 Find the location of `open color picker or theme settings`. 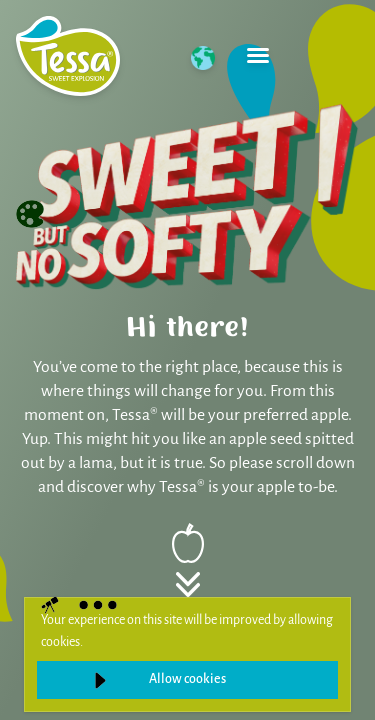

open color picker or theme settings is located at coordinates (30, 214).